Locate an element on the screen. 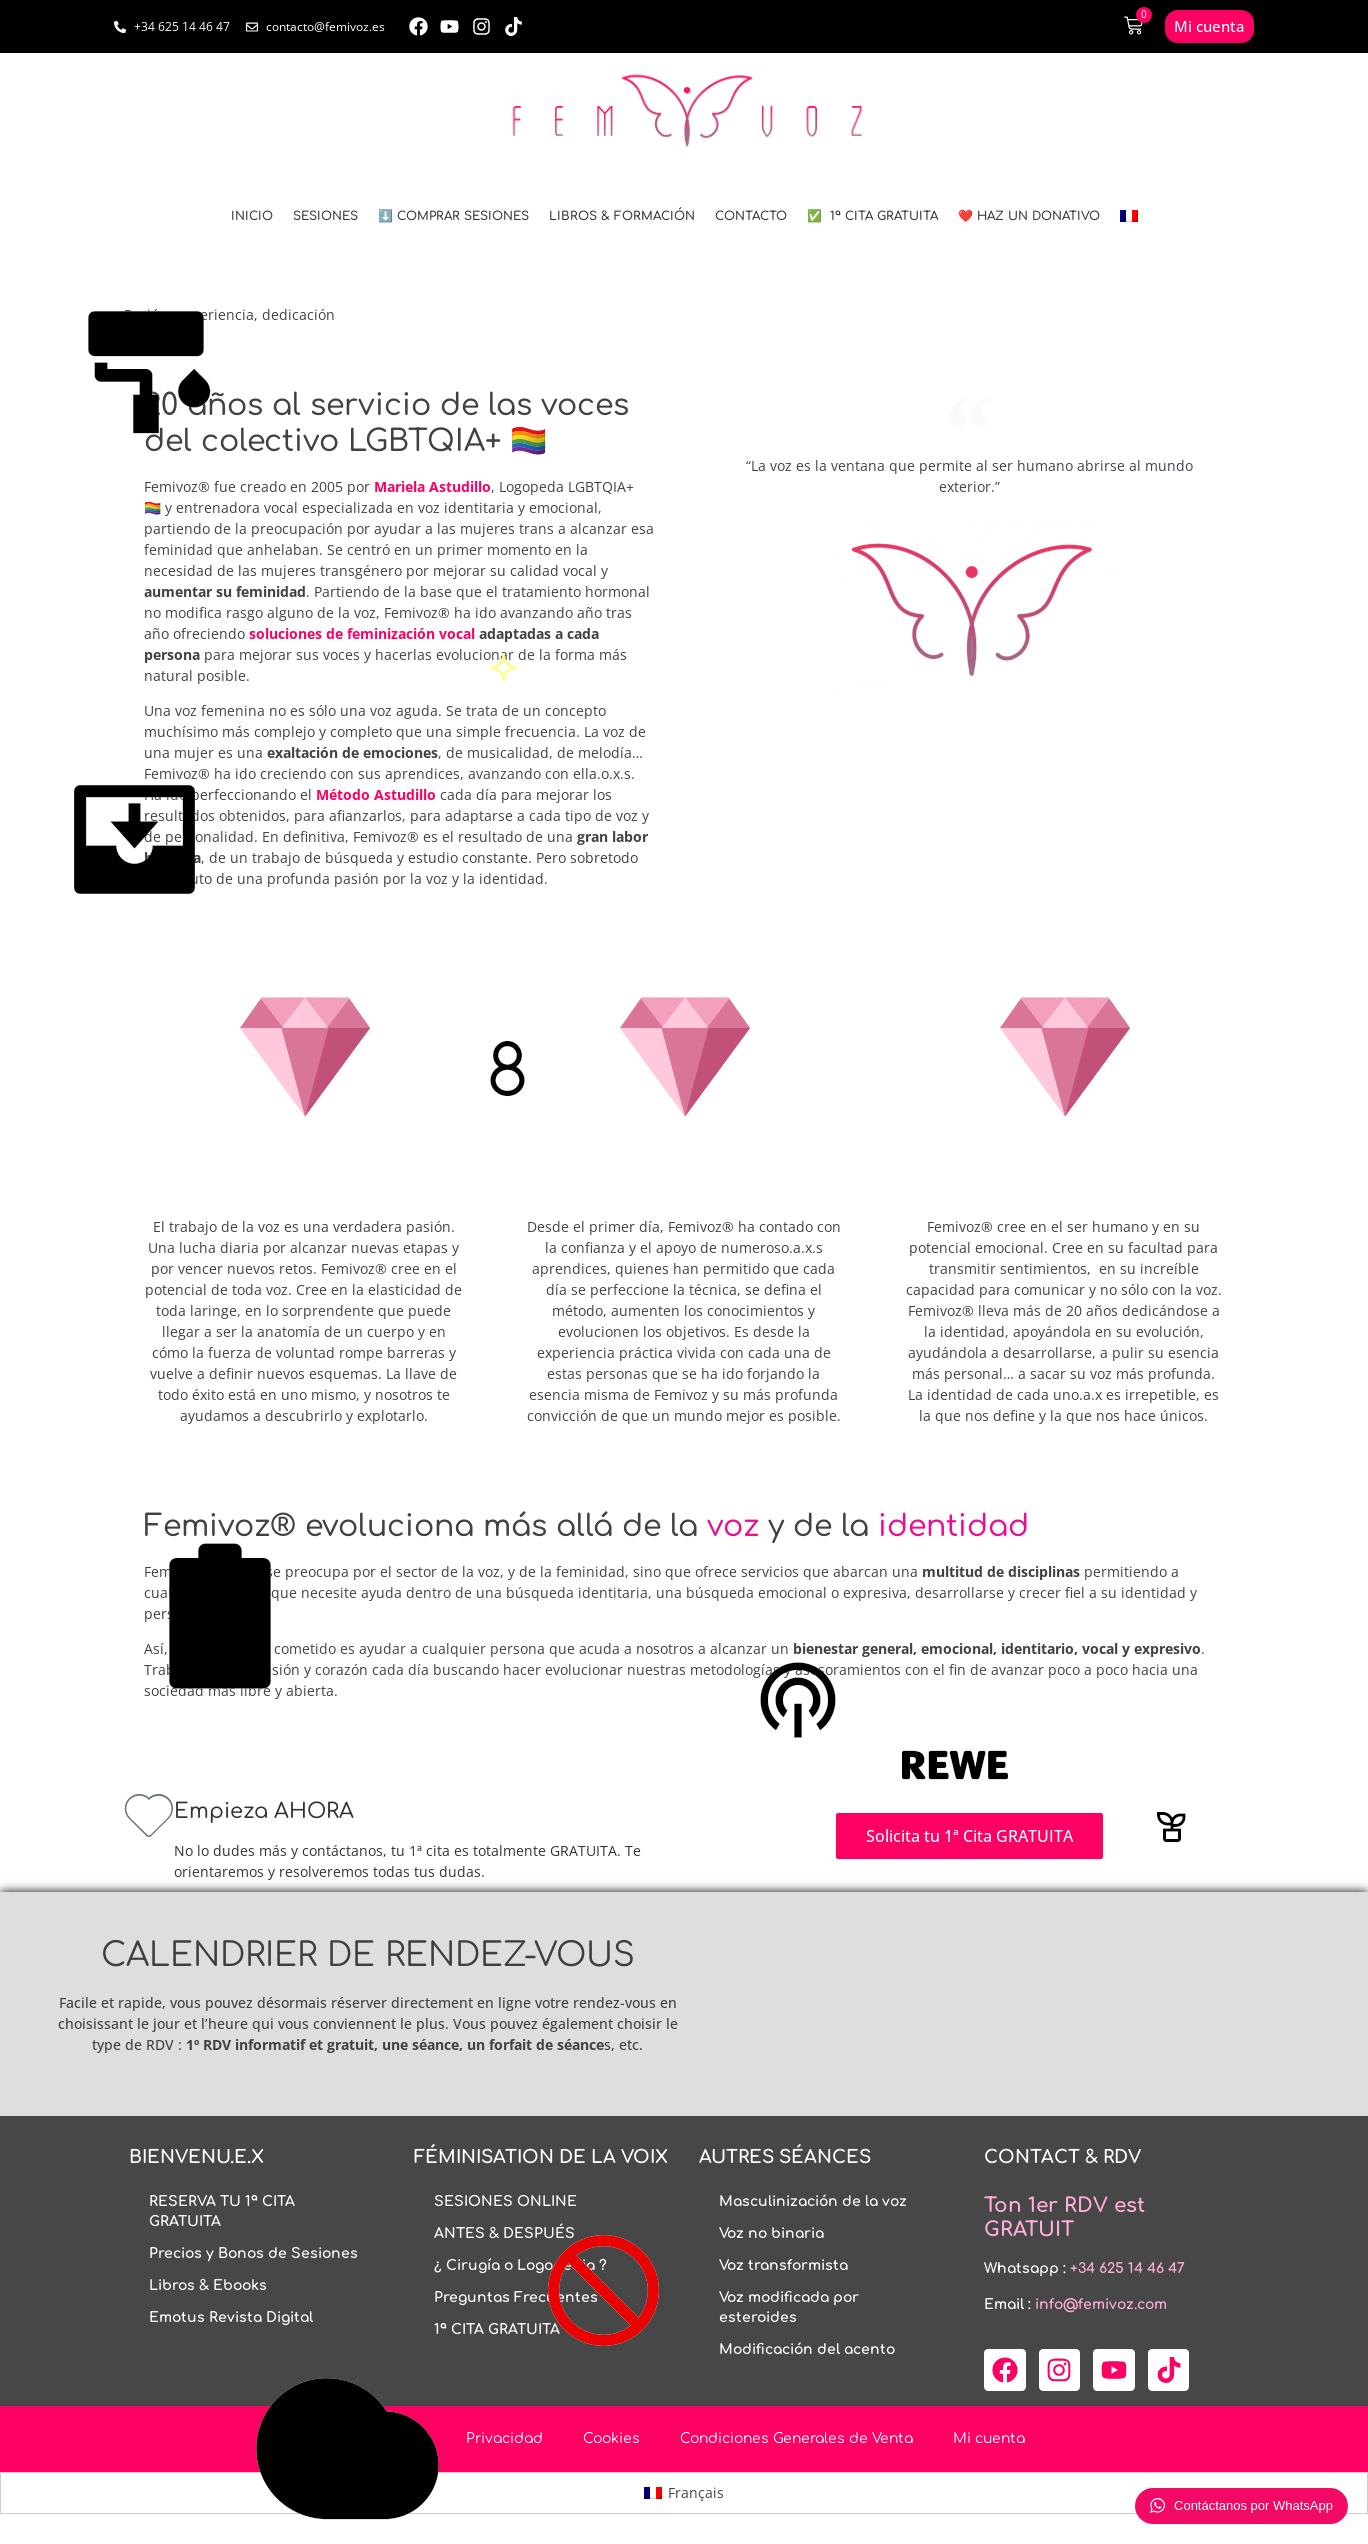 This screenshot has width=1368, height=2544. import files or data into the application is located at coordinates (134, 839).